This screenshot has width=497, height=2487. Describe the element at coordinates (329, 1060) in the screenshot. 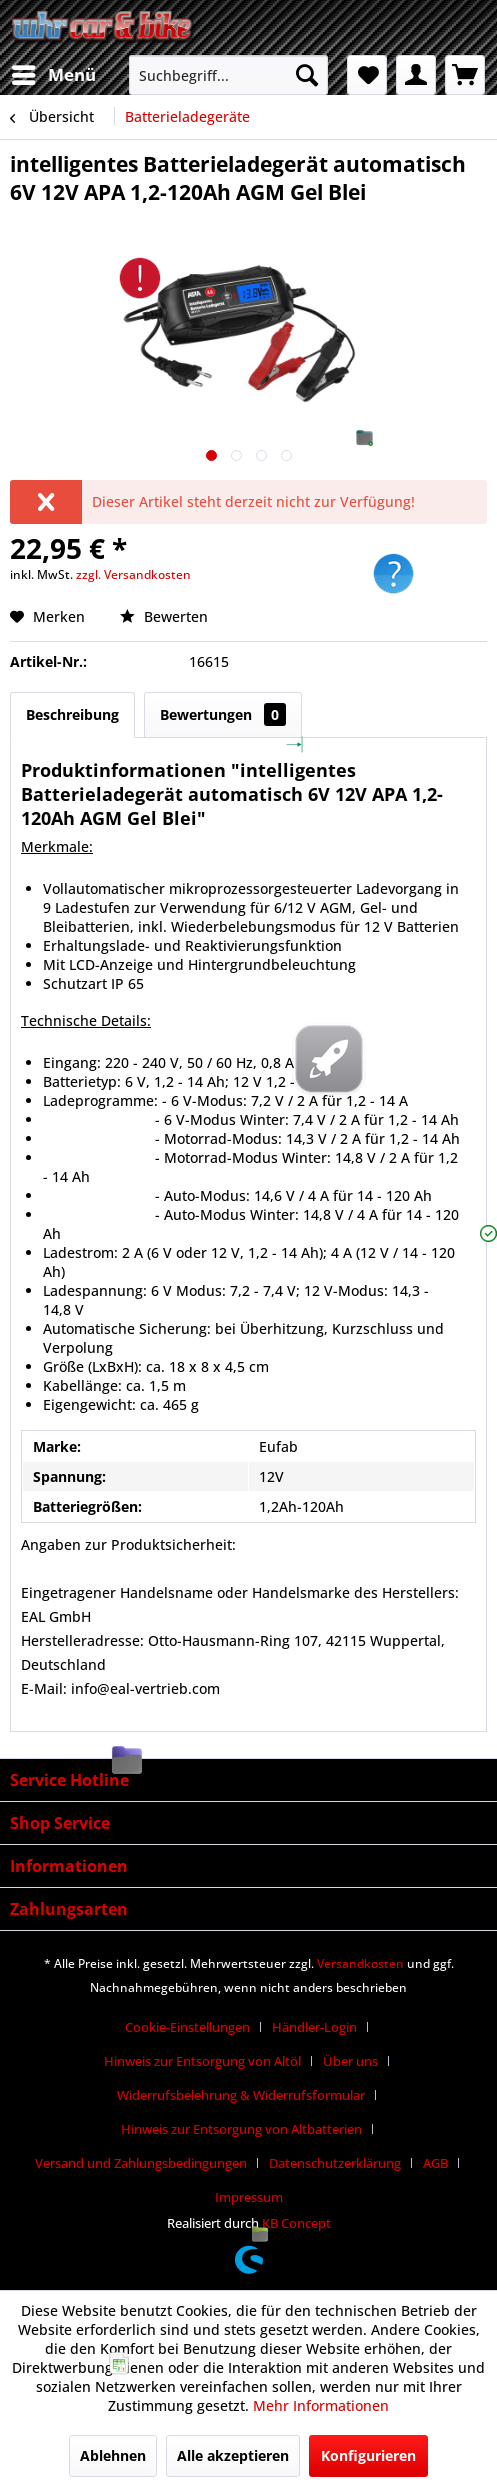

I see `access startup and login session preferences` at that location.